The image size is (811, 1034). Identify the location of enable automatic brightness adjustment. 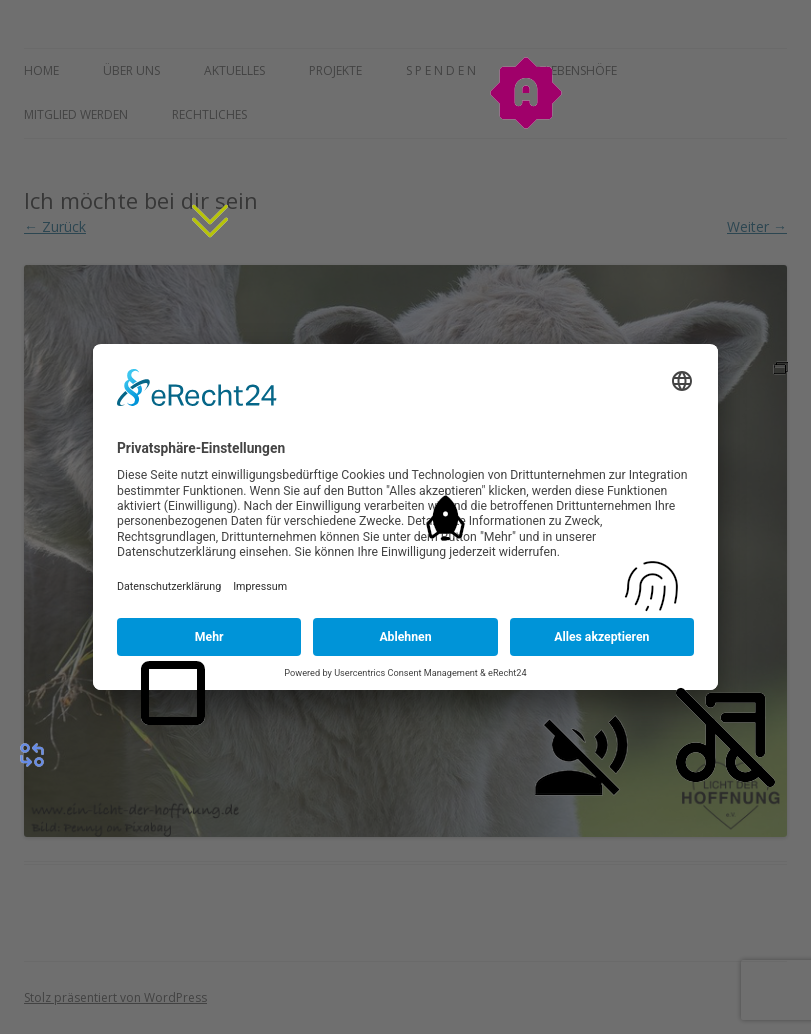
(526, 93).